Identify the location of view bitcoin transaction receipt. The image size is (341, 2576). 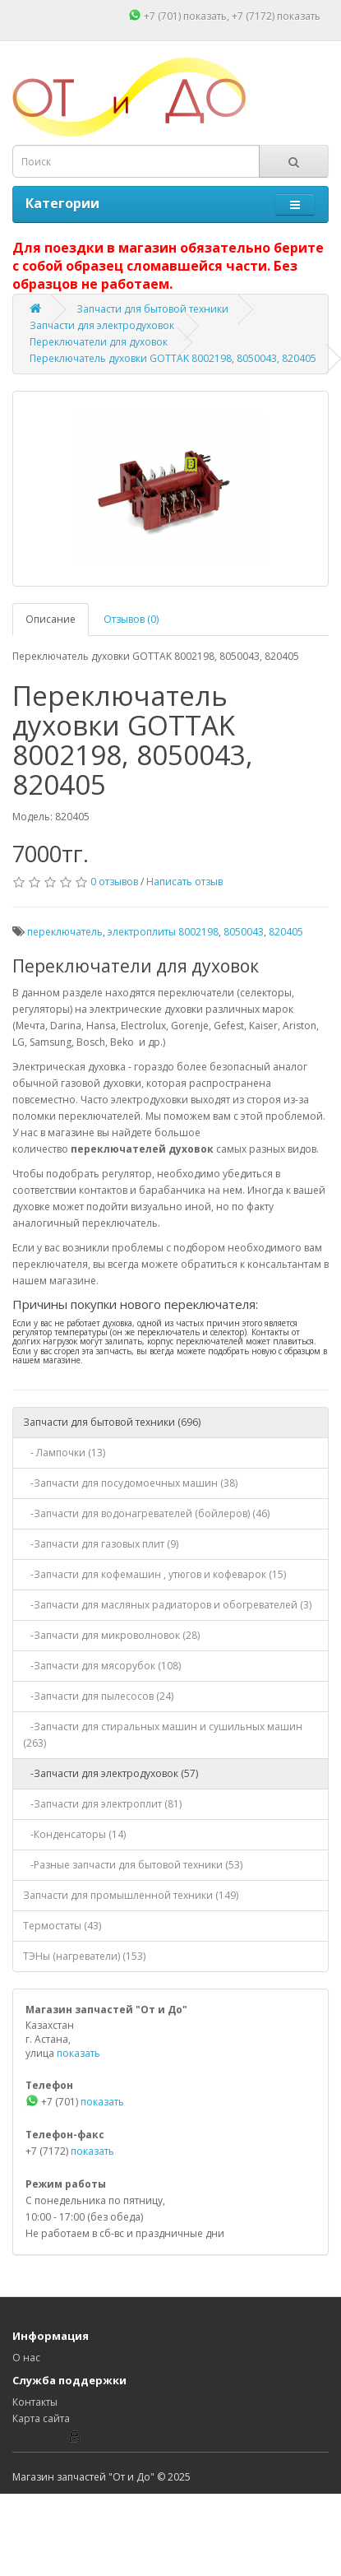
(191, 464).